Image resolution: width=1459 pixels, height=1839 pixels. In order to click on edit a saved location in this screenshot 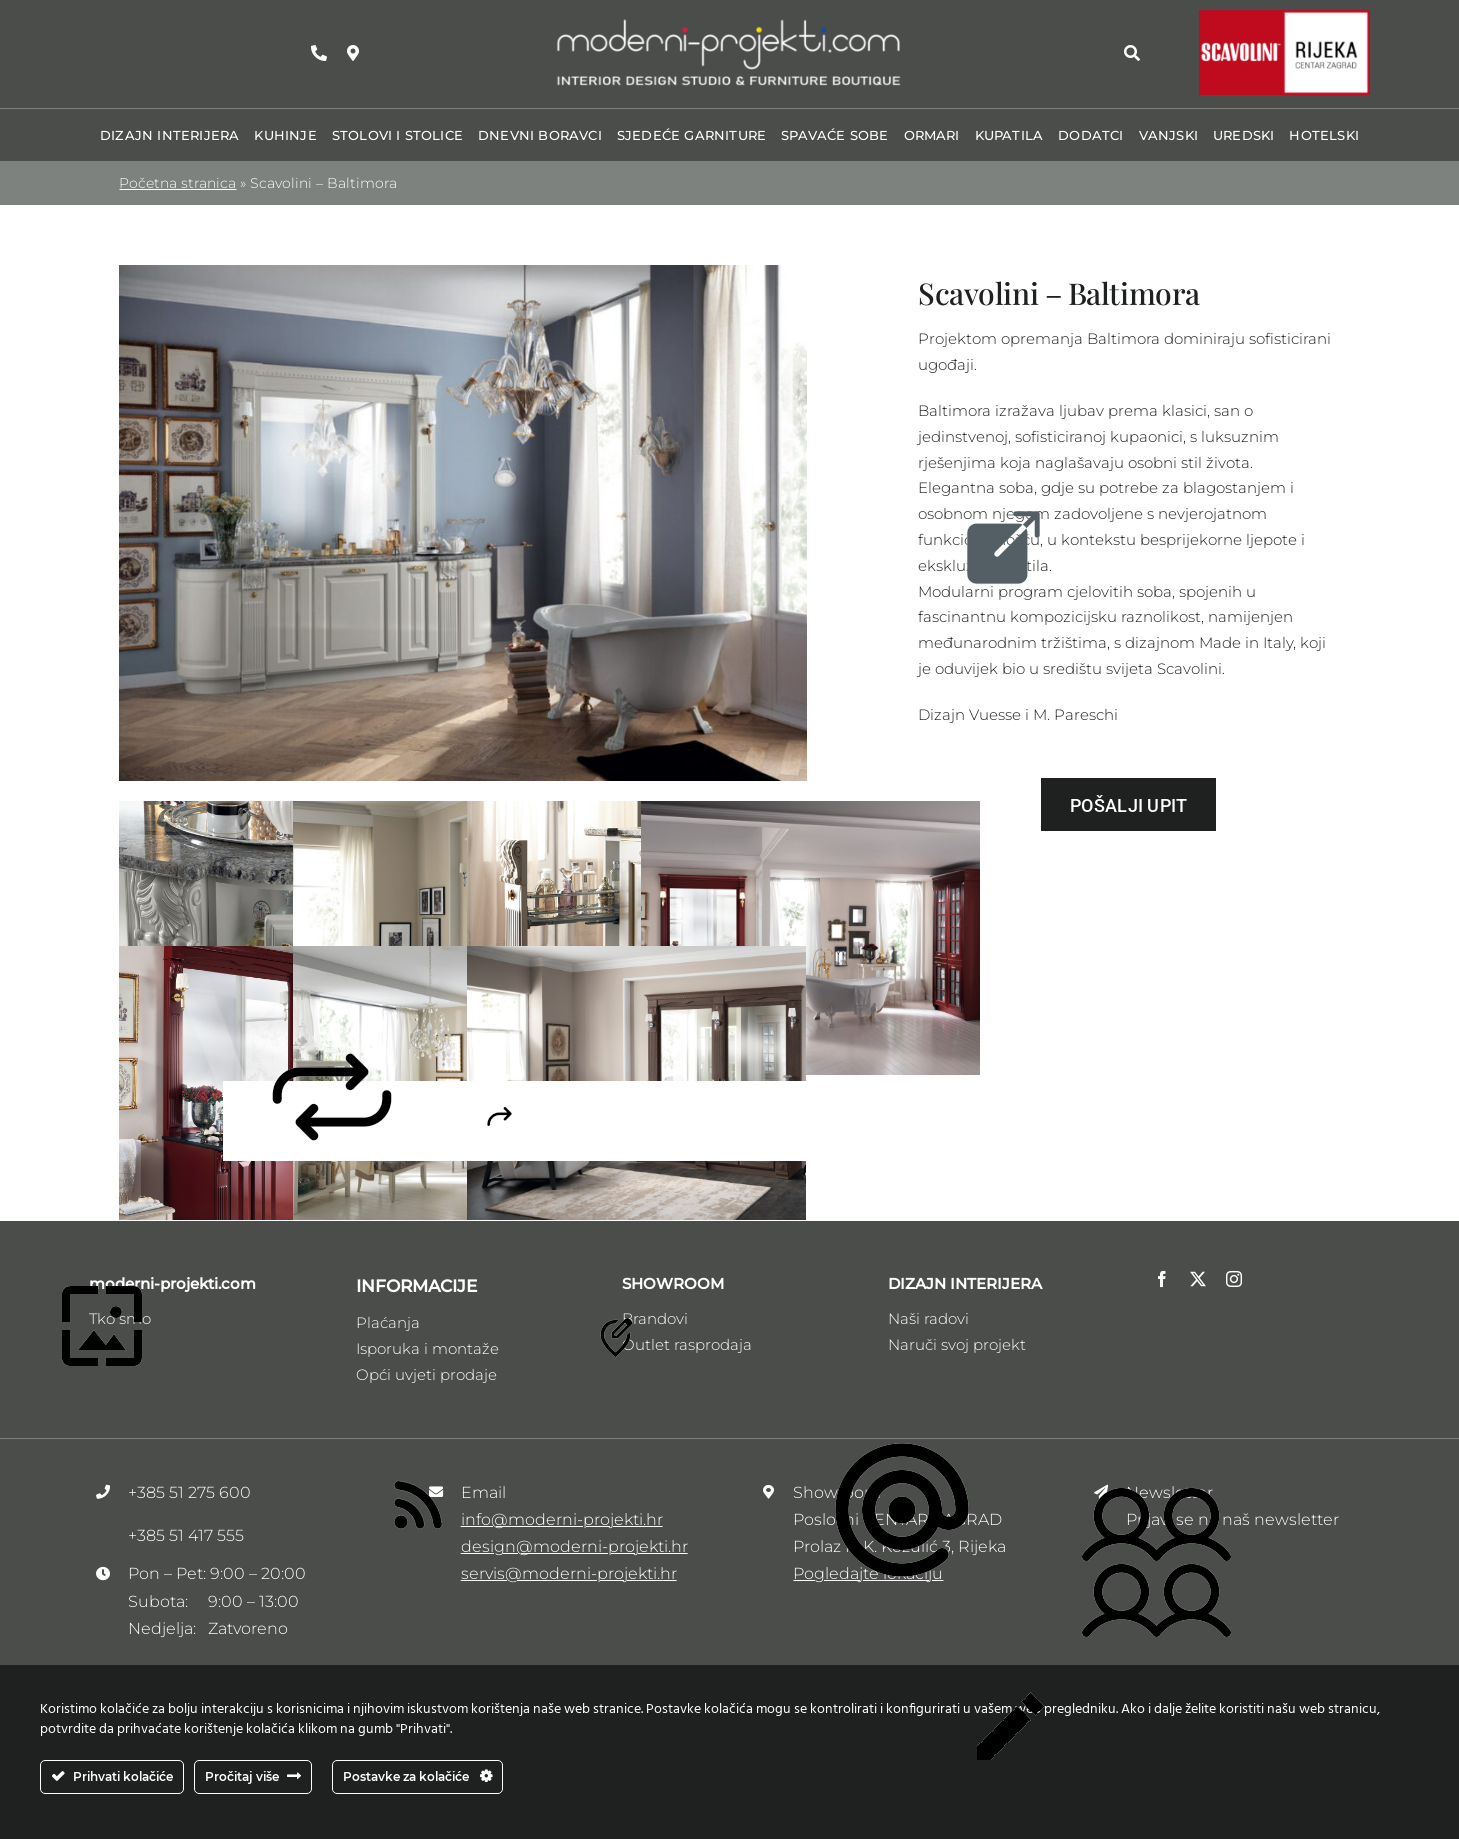, I will do `click(615, 1338)`.